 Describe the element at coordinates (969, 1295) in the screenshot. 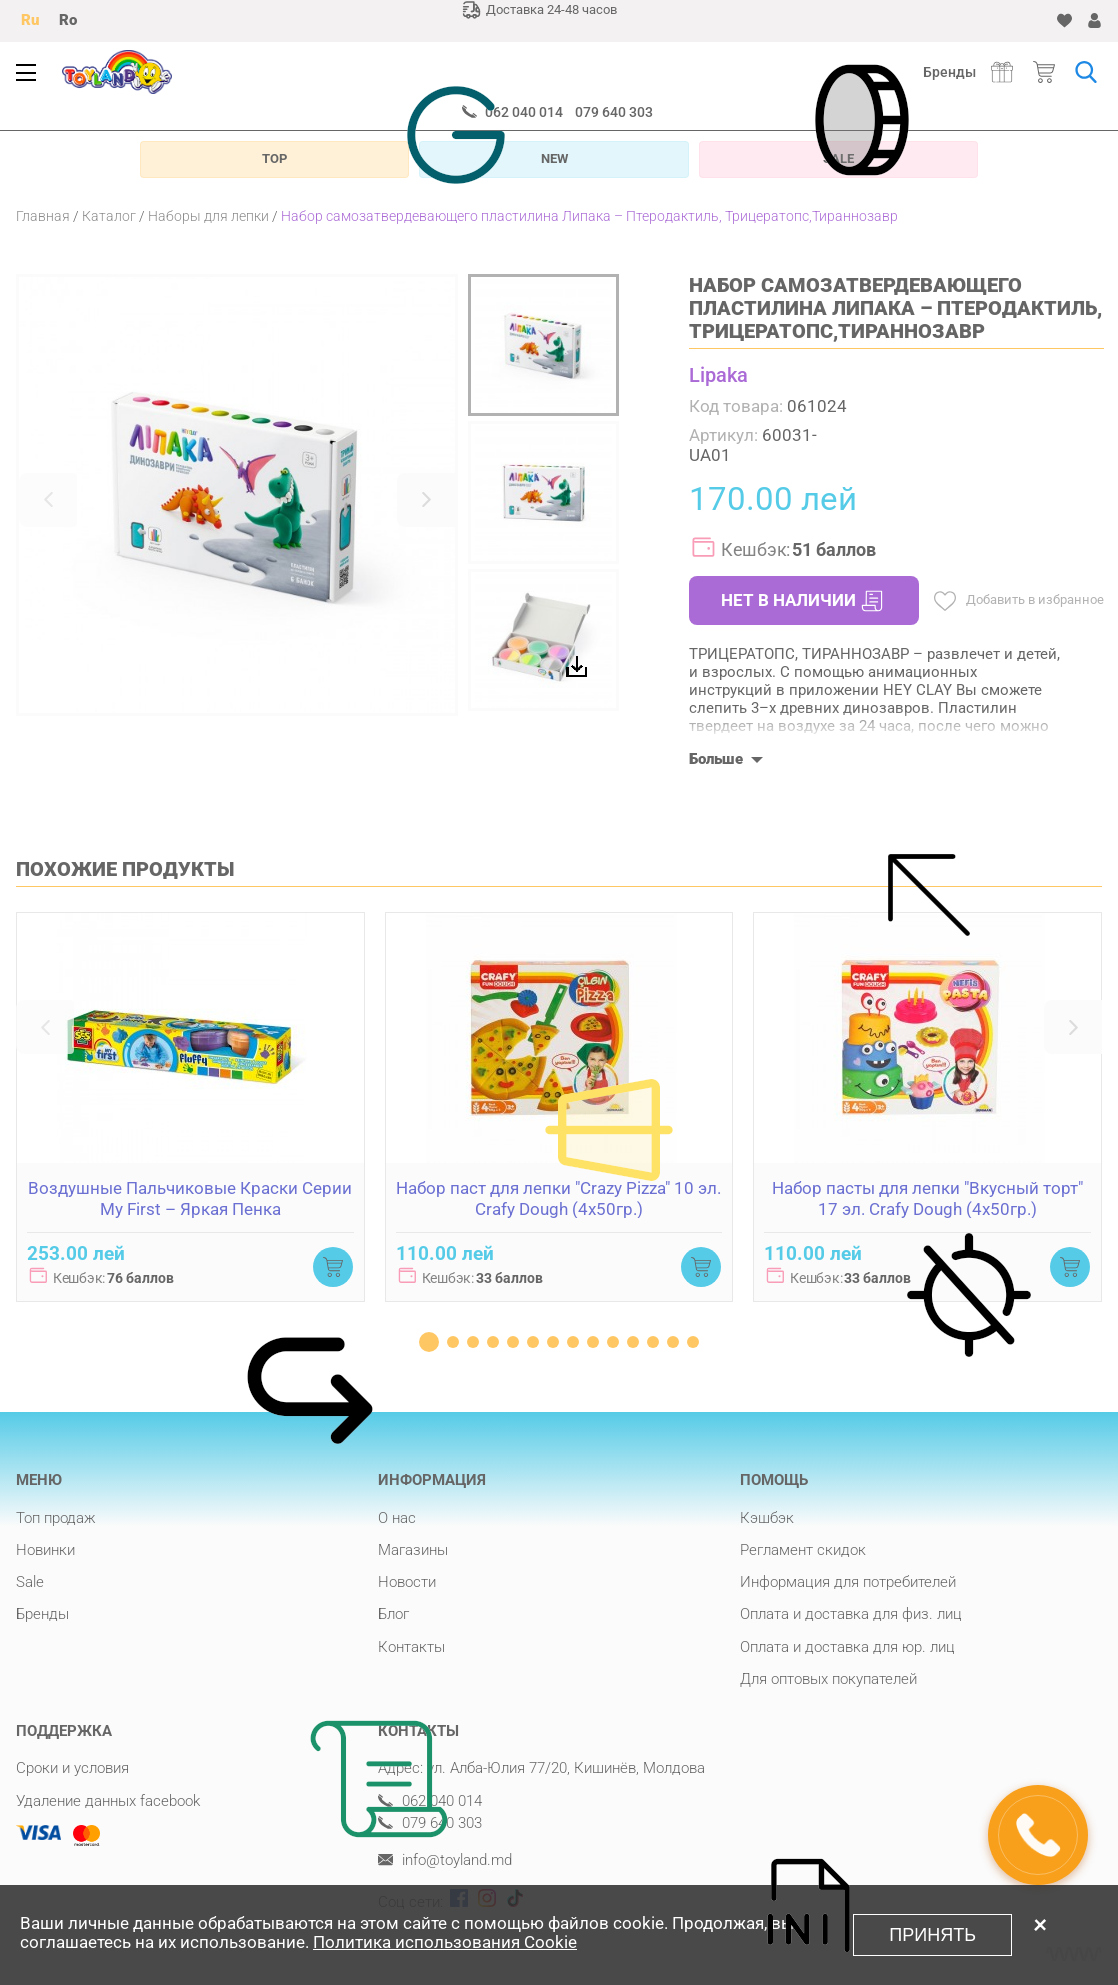

I see `location services disabled` at that location.